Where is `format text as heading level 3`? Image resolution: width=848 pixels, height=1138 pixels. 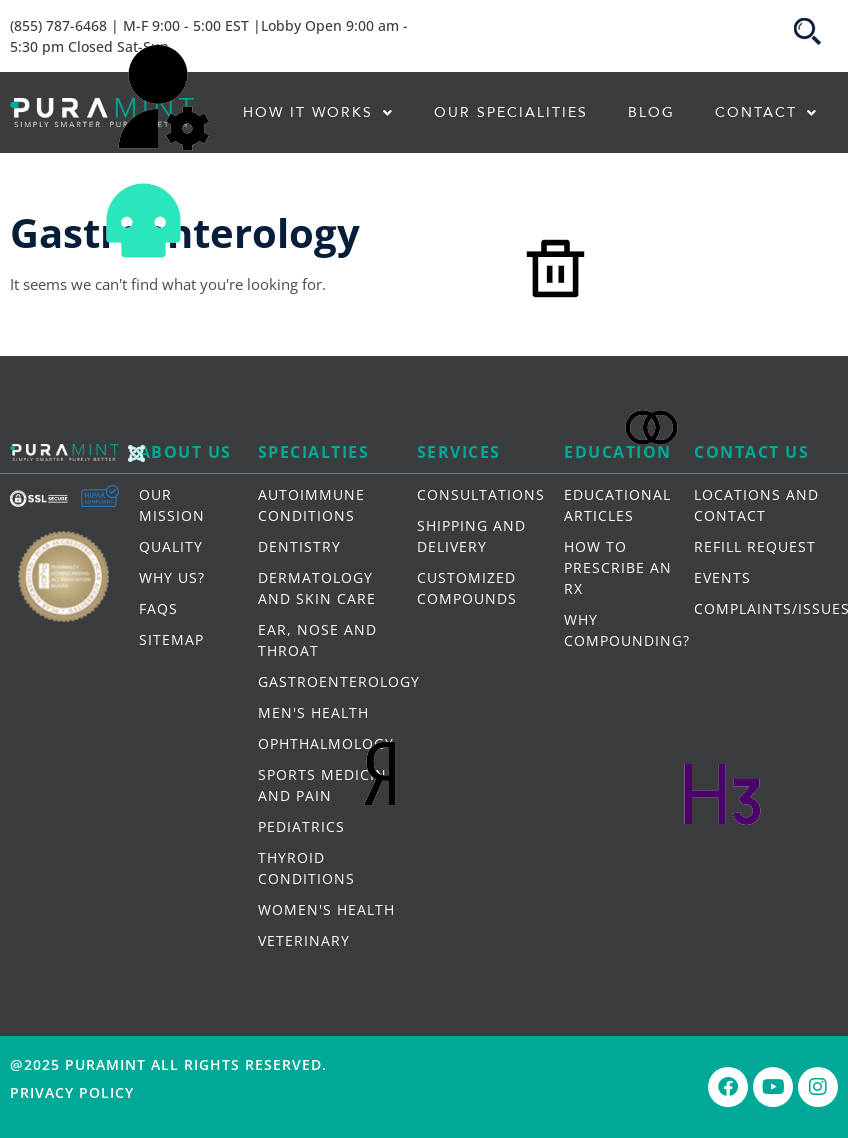
format text as heading level 3 is located at coordinates (722, 794).